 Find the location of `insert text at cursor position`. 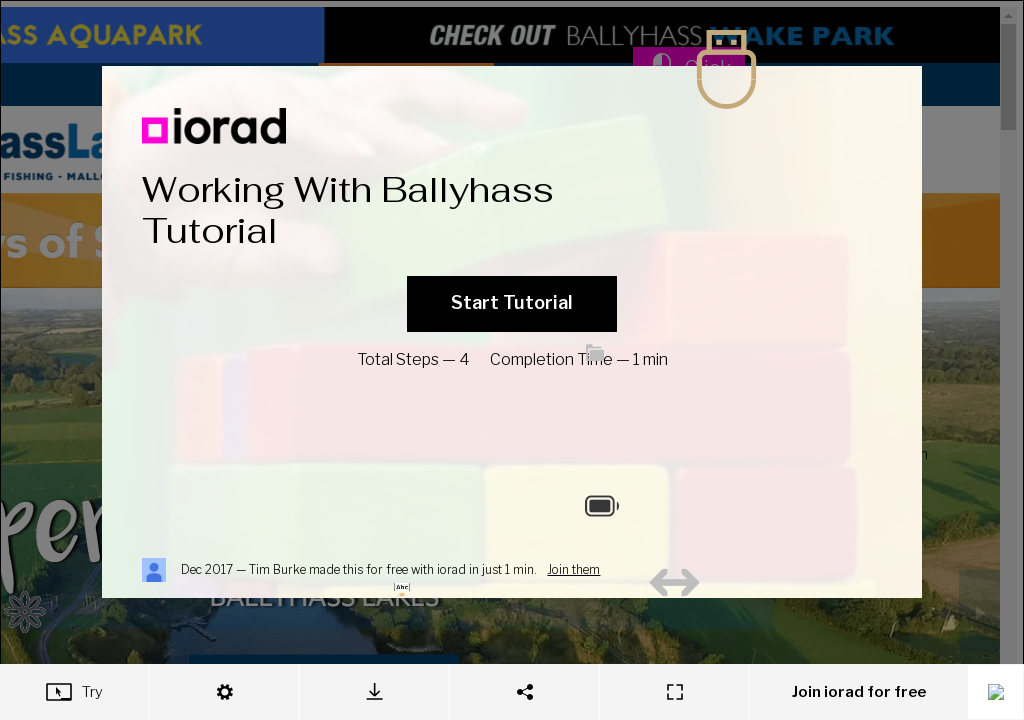

insert text at cursor position is located at coordinates (402, 589).